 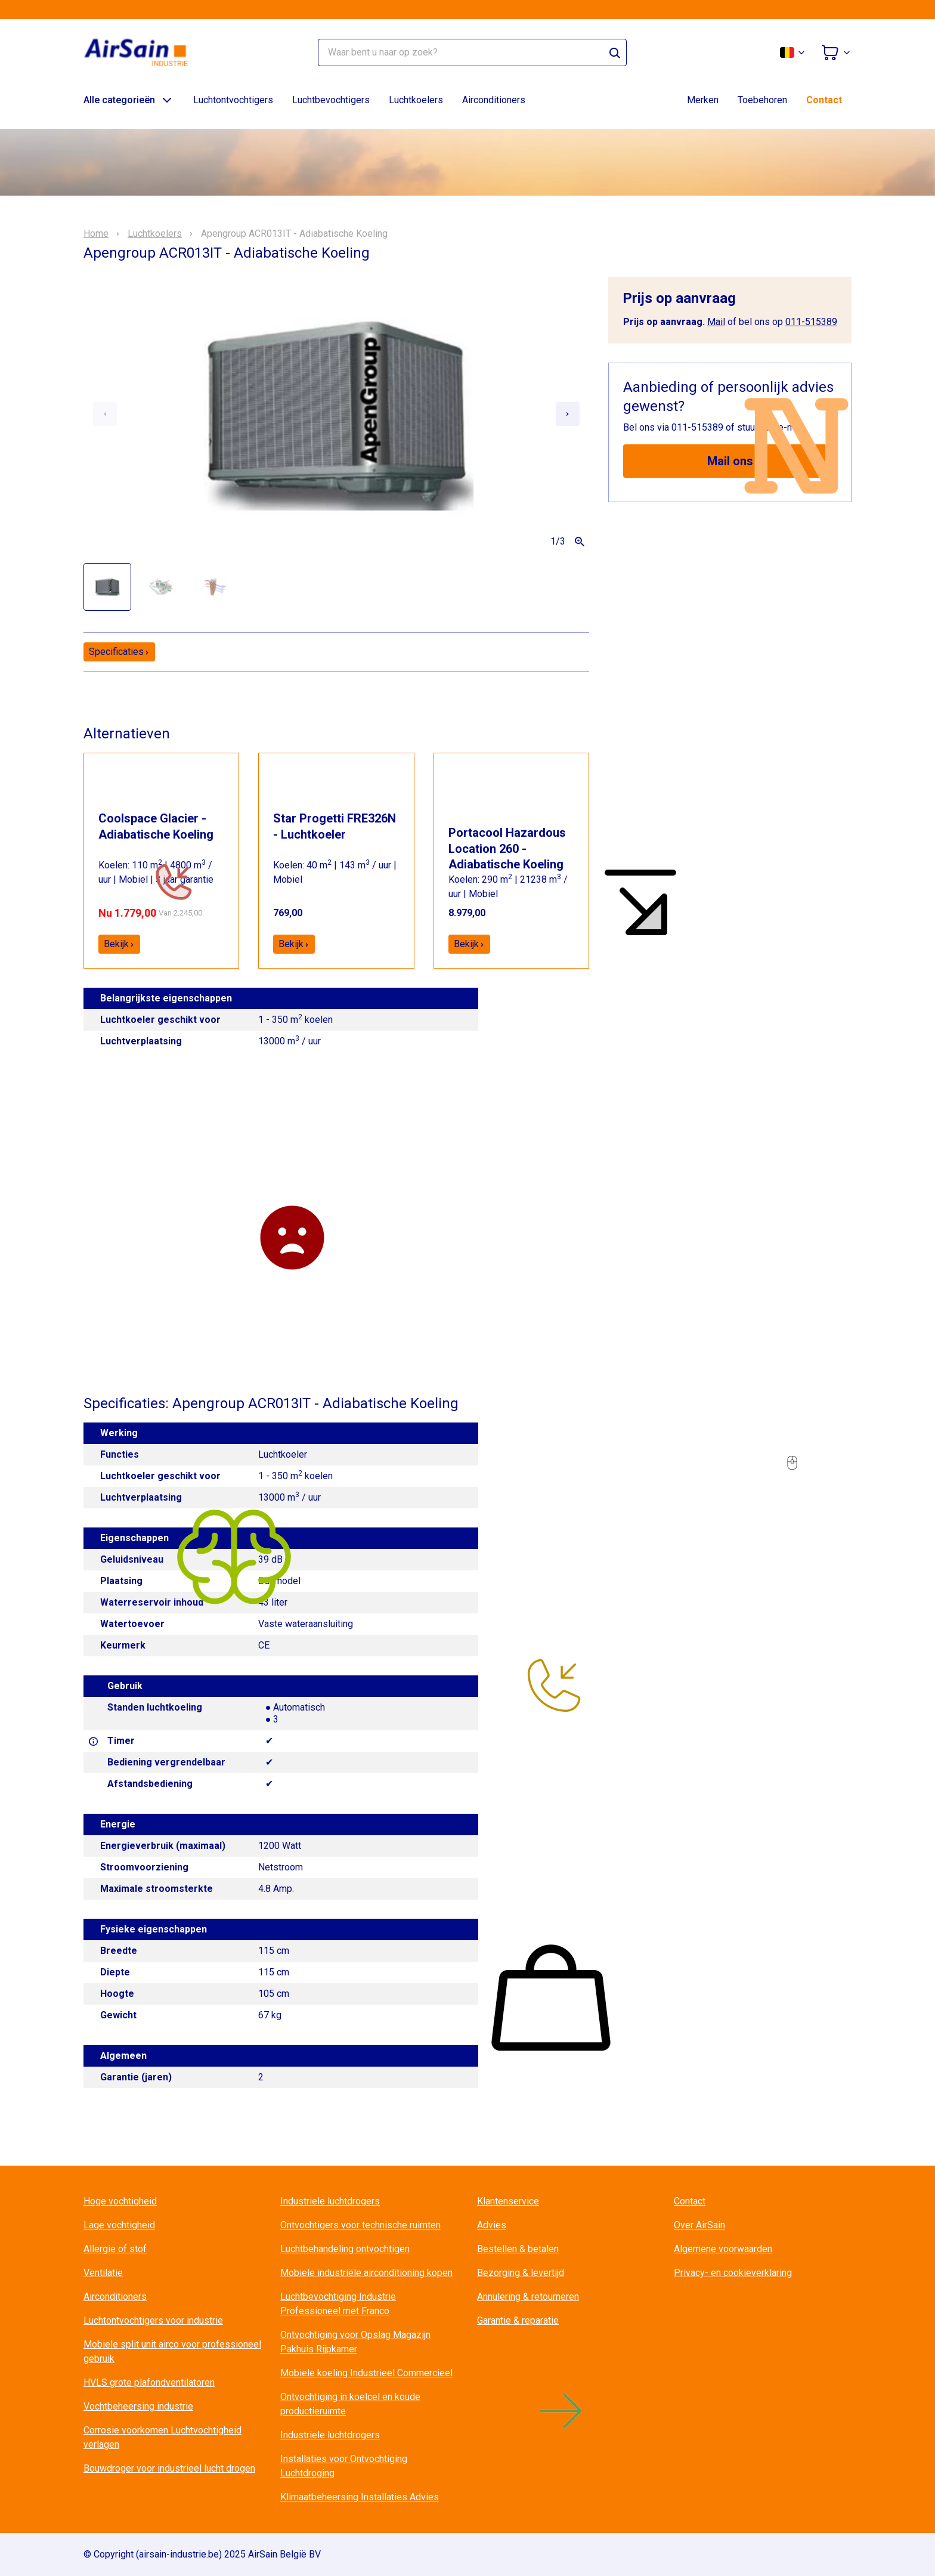 I want to click on move item to bottom-right corner, so click(x=640, y=905).